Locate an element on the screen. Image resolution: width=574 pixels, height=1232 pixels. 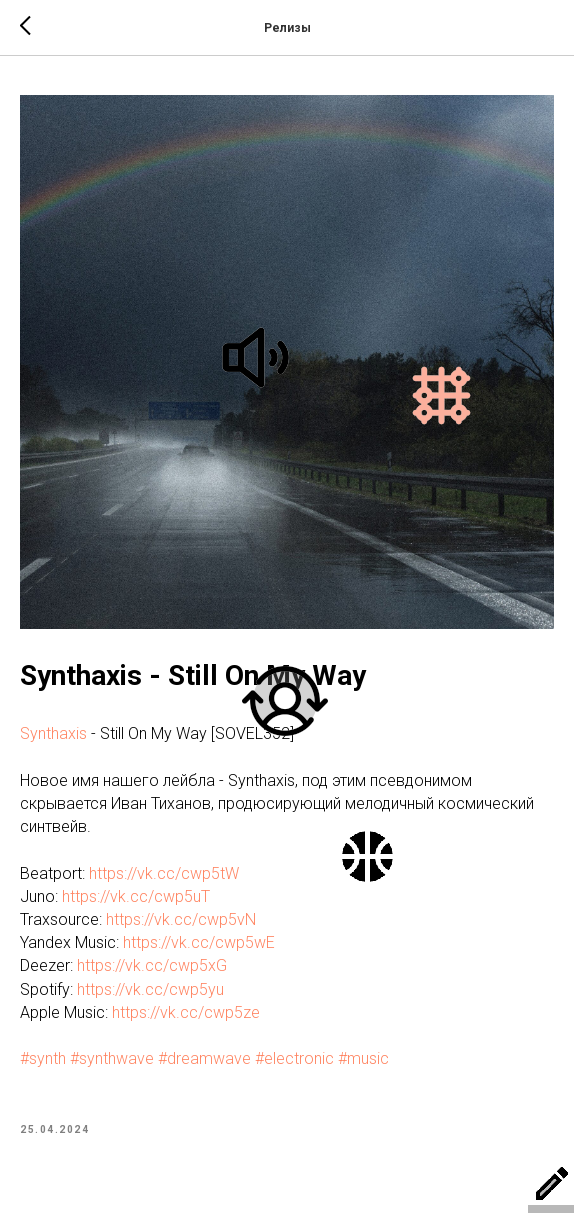
view data points on a grid chart is located at coordinates (441, 395).